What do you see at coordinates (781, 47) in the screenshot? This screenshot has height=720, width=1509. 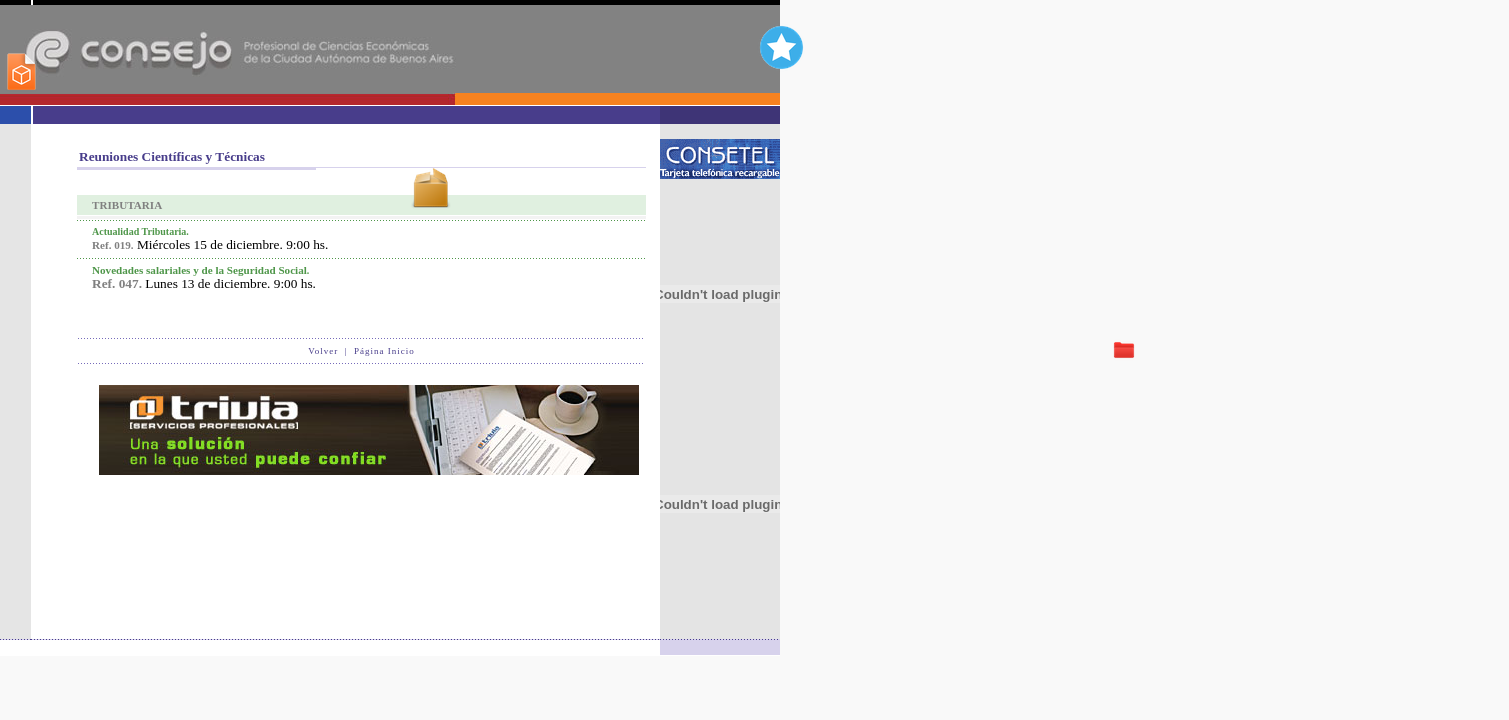 I see `indicates a favorited or starred item` at bounding box center [781, 47].